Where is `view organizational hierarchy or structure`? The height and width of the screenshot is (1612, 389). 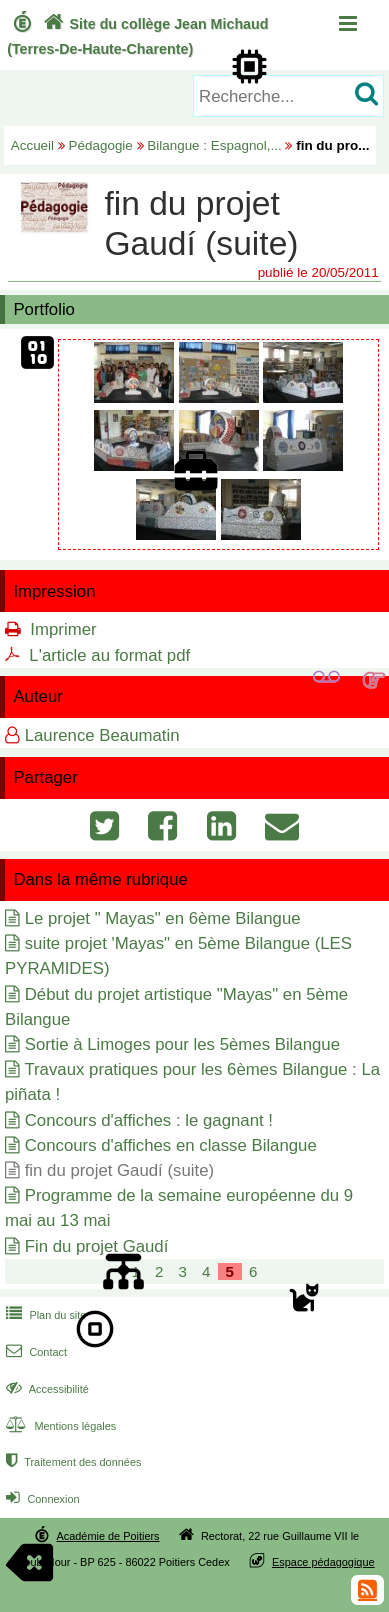 view organizational hierarchy or structure is located at coordinates (123, 1271).